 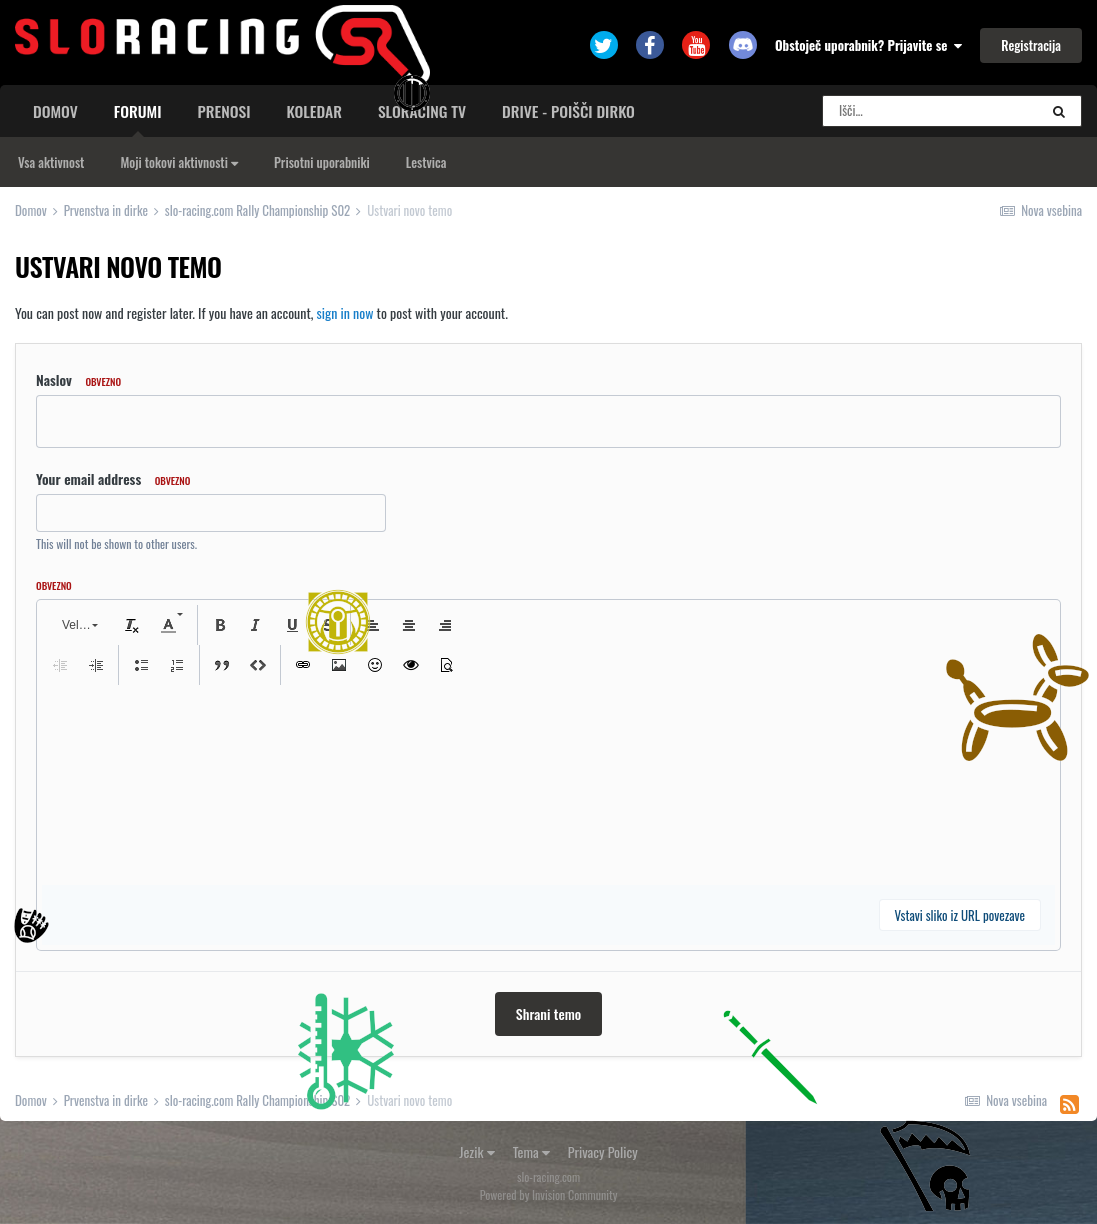 I want to click on access game avatar or player profile, so click(x=338, y=622).